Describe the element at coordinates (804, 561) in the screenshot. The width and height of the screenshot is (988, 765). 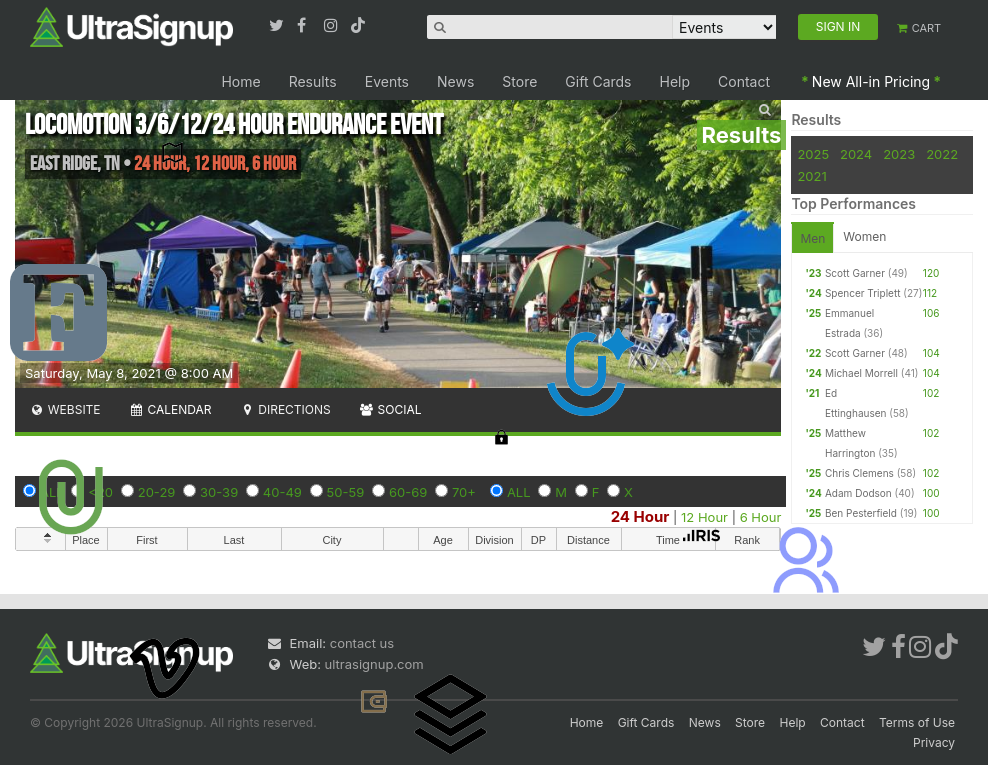
I see `view group members` at that location.